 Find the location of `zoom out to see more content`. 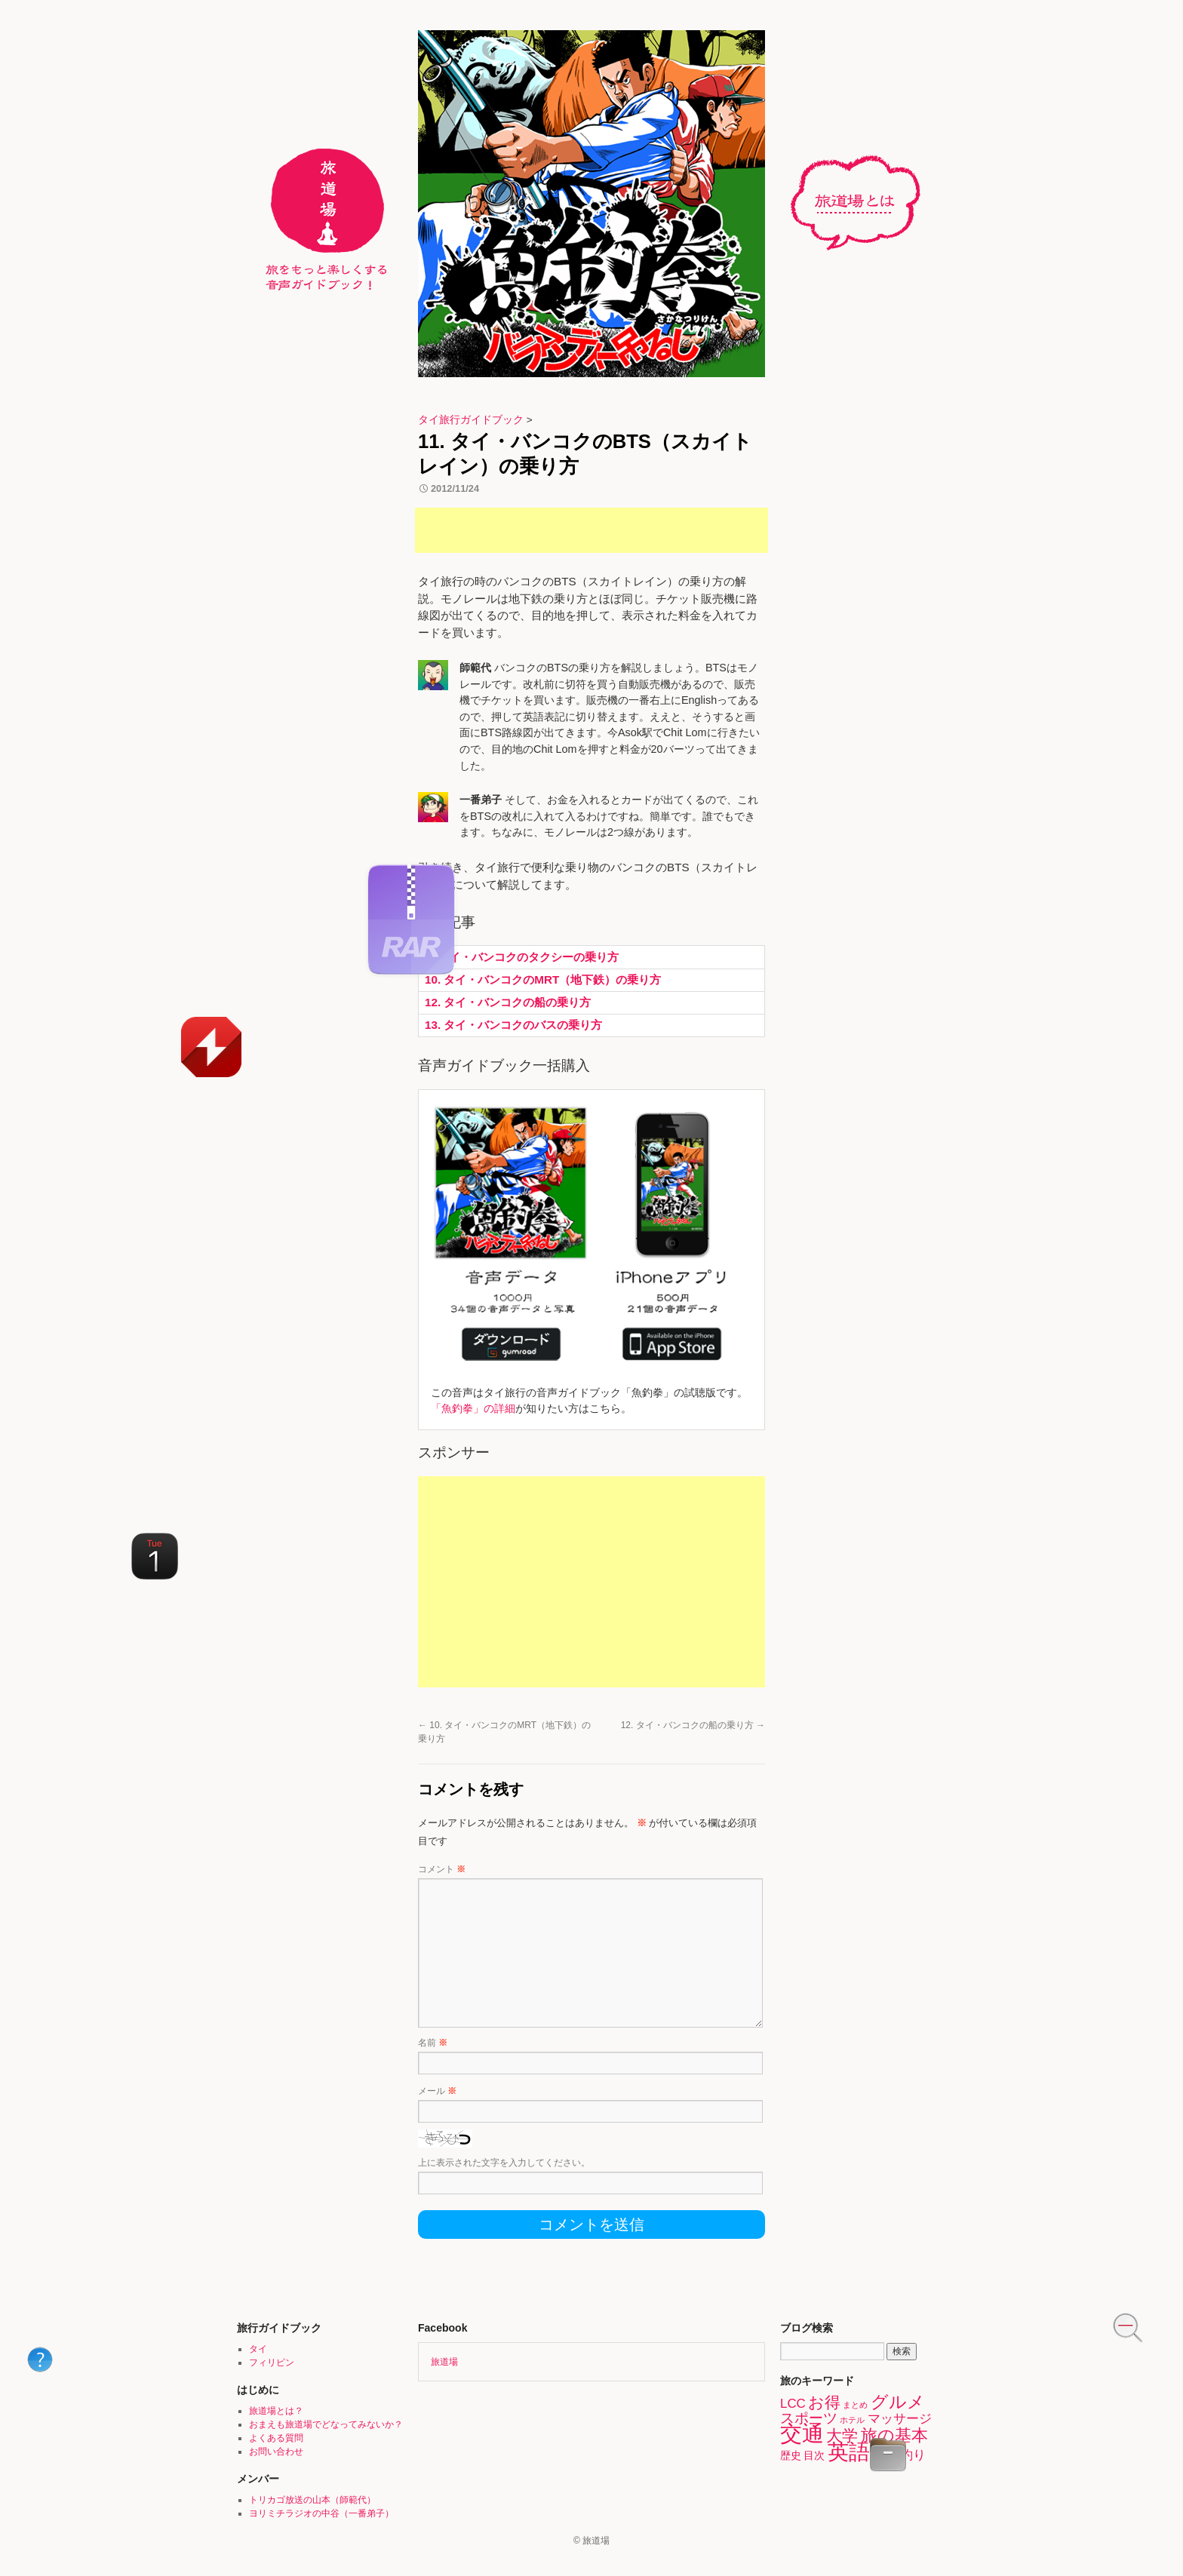

zoom out to see more content is located at coordinates (1127, 2327).